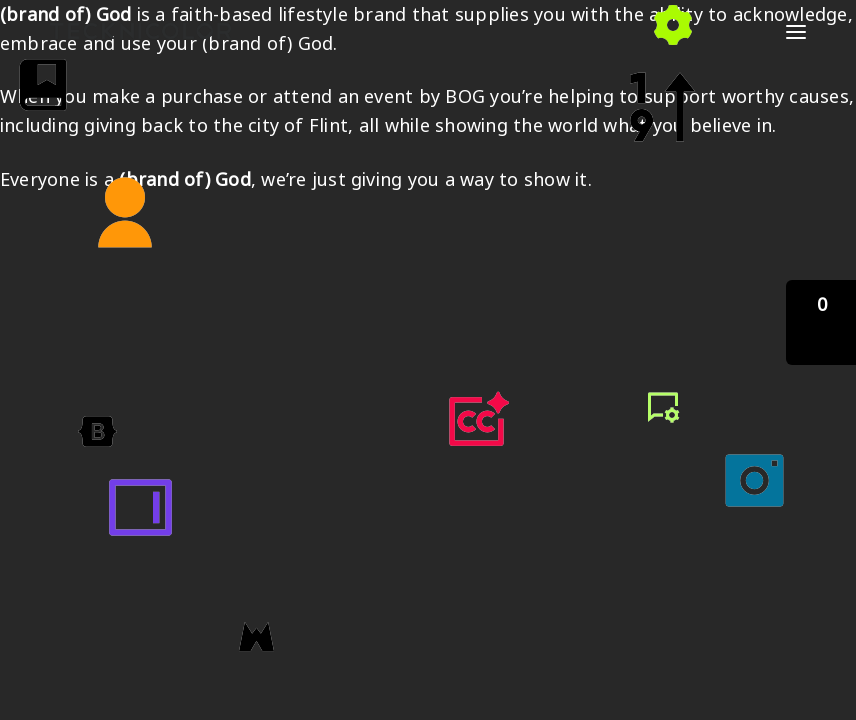 The width and height of the screenshot is (856, 720). What do you see at coordinates (663, 406) in the screenshot?
I see `open chat settings` at bounding box center [663, 406].